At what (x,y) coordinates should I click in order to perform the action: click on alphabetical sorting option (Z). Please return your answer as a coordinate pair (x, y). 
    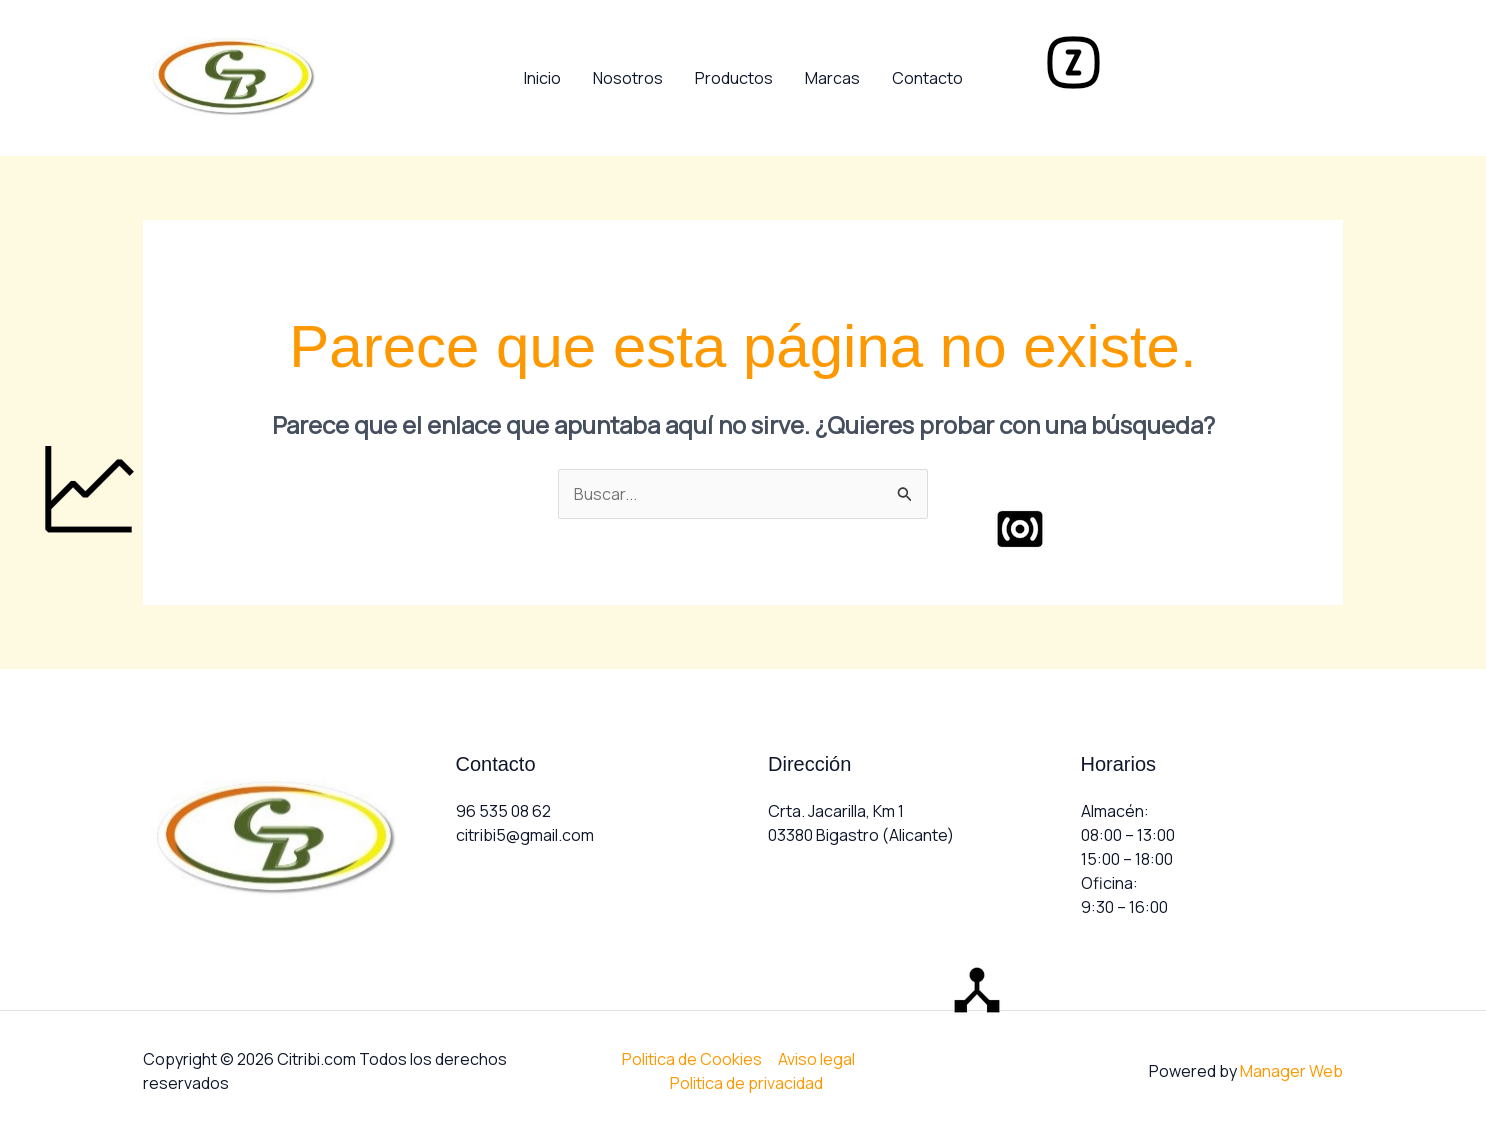
    Looking at the image, I should click on (1073, 62).